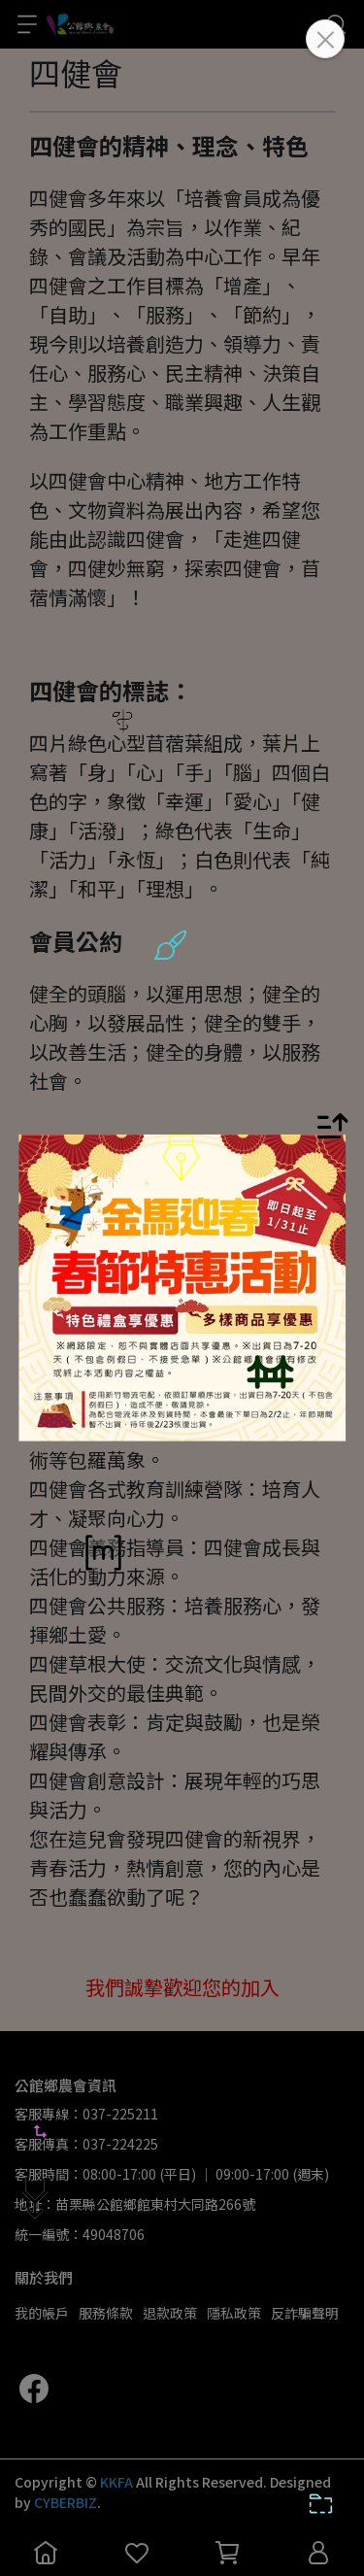 This screenshot has width=364, height=2576. Describe the element at coordinates (270, 1372) in the screenshot. I see `view bridge or overpass information` at that location.